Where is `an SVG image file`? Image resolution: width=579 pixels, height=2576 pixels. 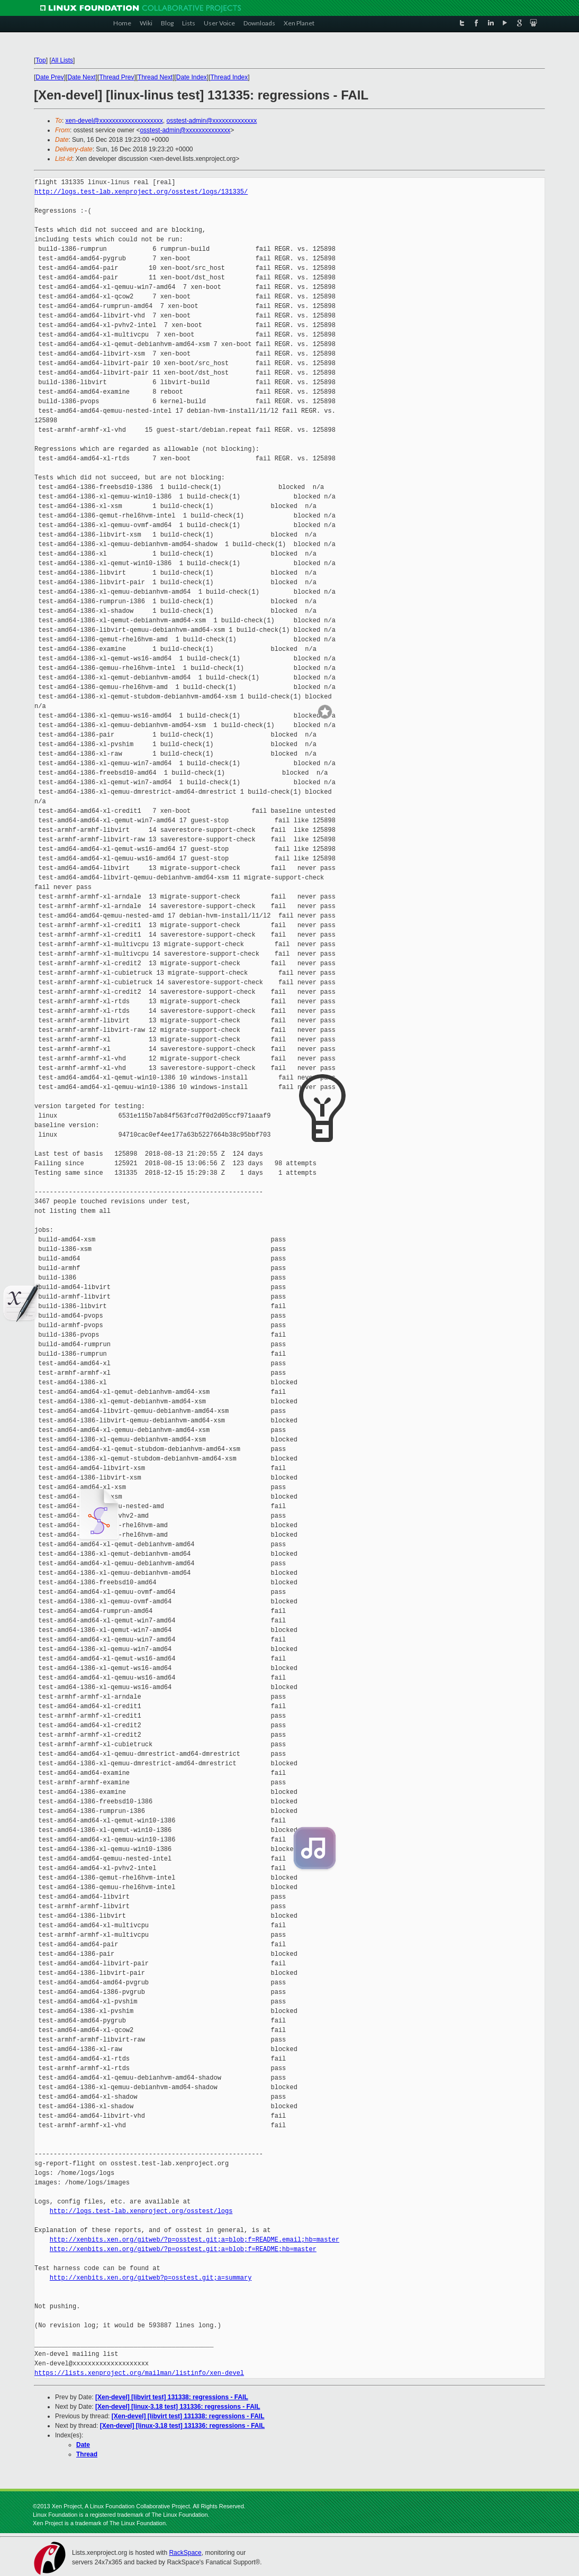 an SVG image file is located at coordinates (99, 1515).